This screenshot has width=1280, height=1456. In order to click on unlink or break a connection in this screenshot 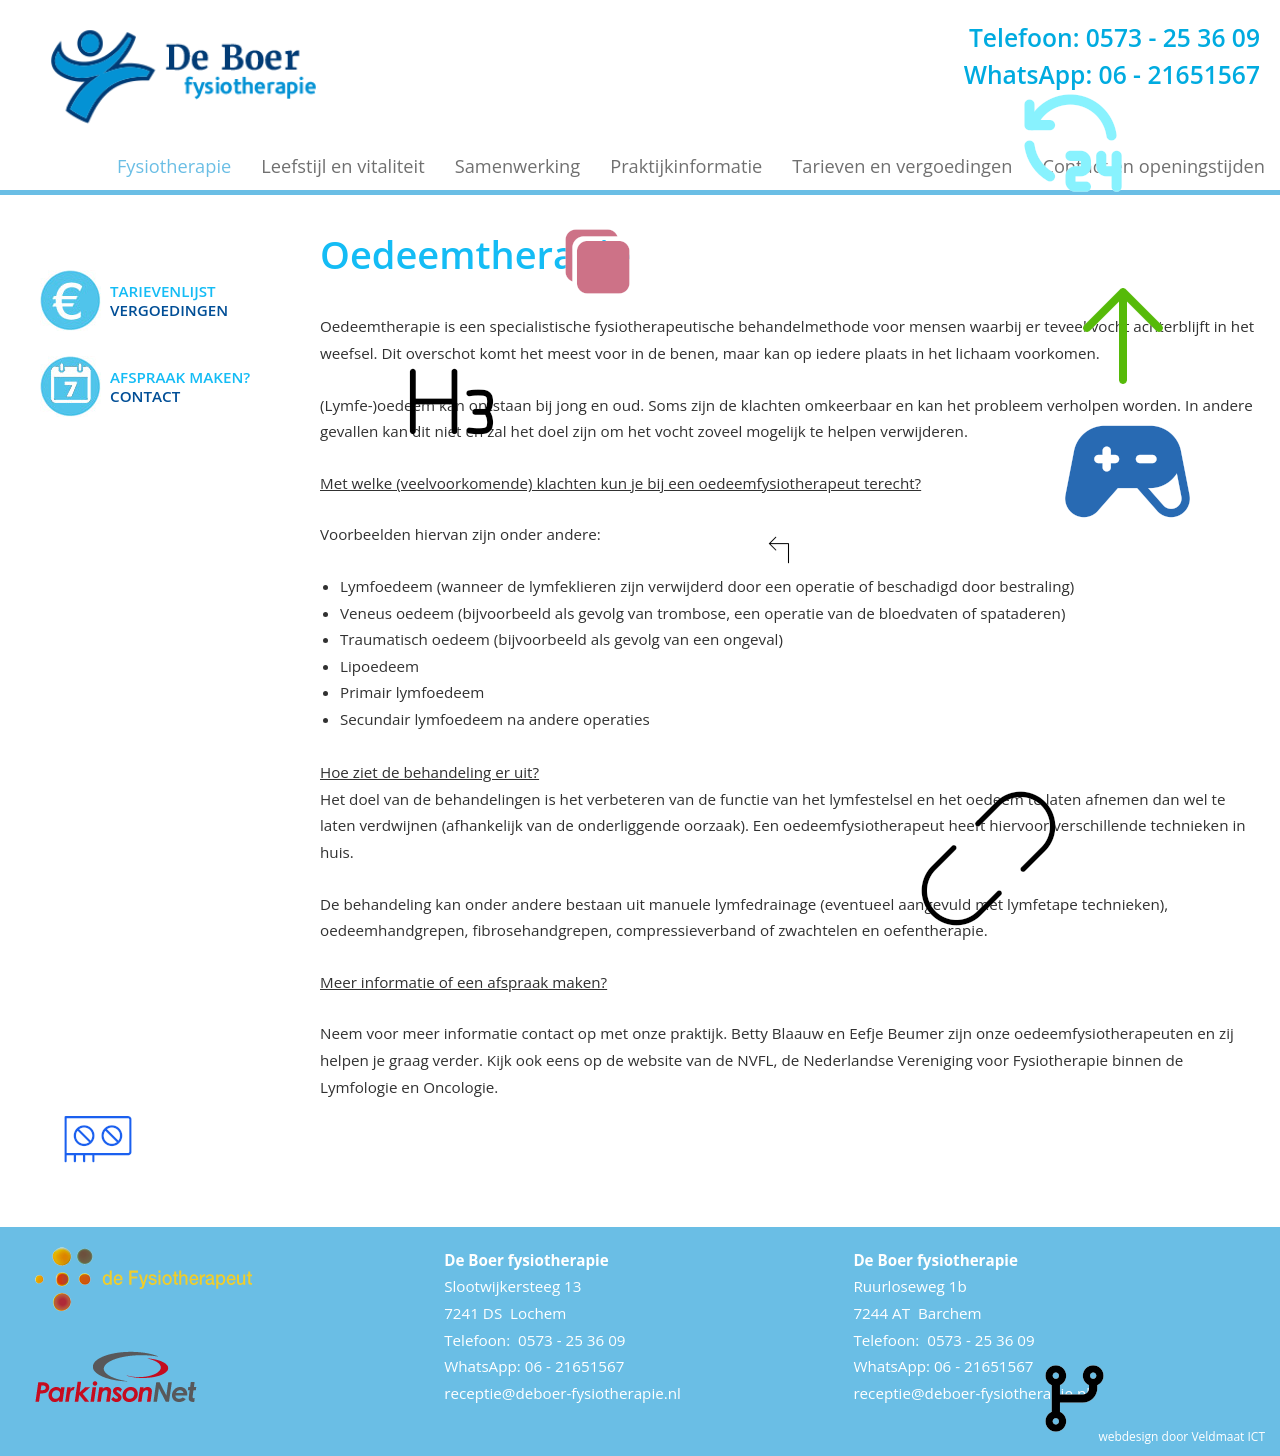, I will do `click(988, 858)`.